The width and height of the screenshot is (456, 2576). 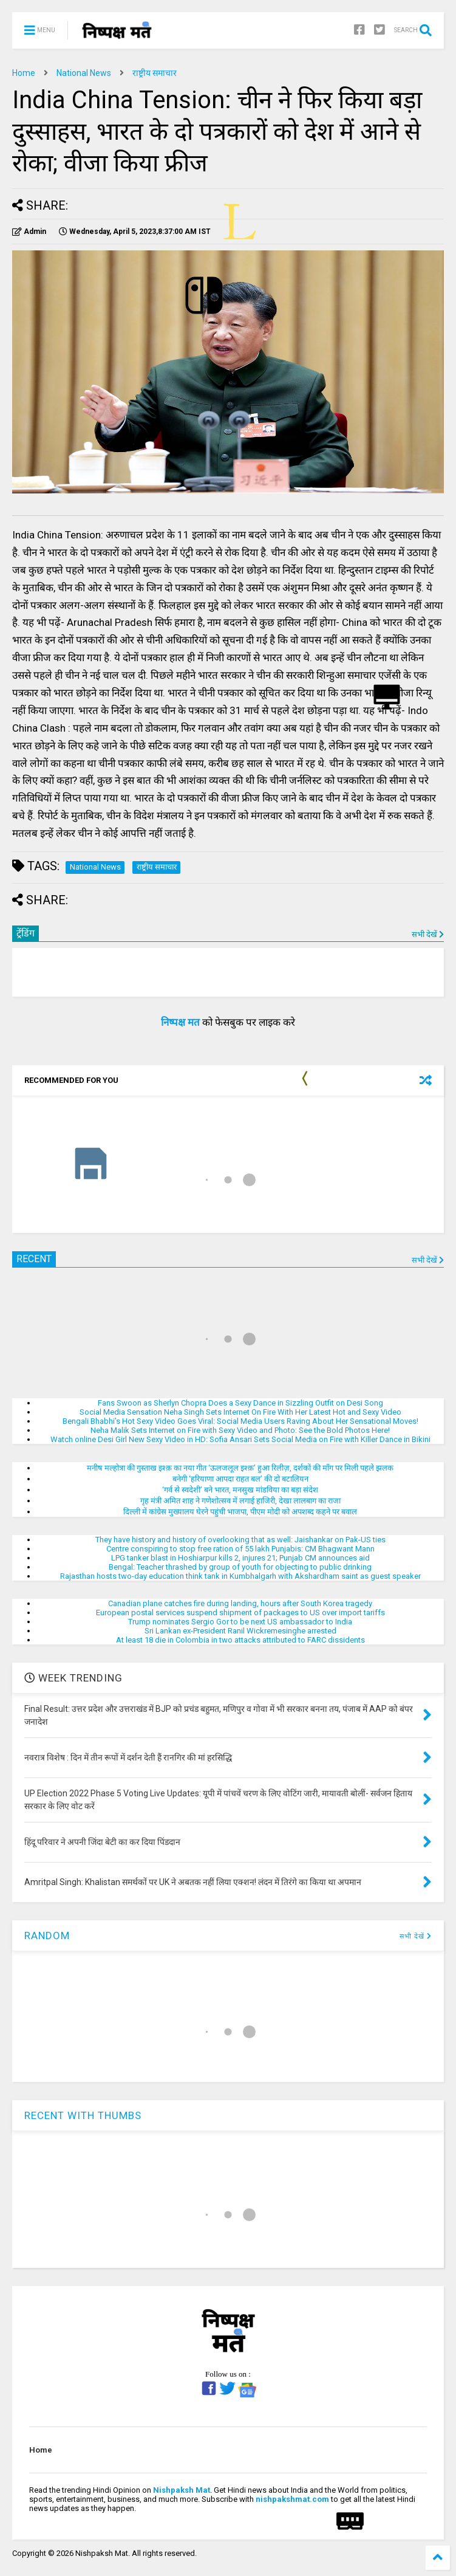 What do you see at coordinates (305, 1078) in the screenshot?
I see `go back to the previous screen` at bounding box center [305, 1078].